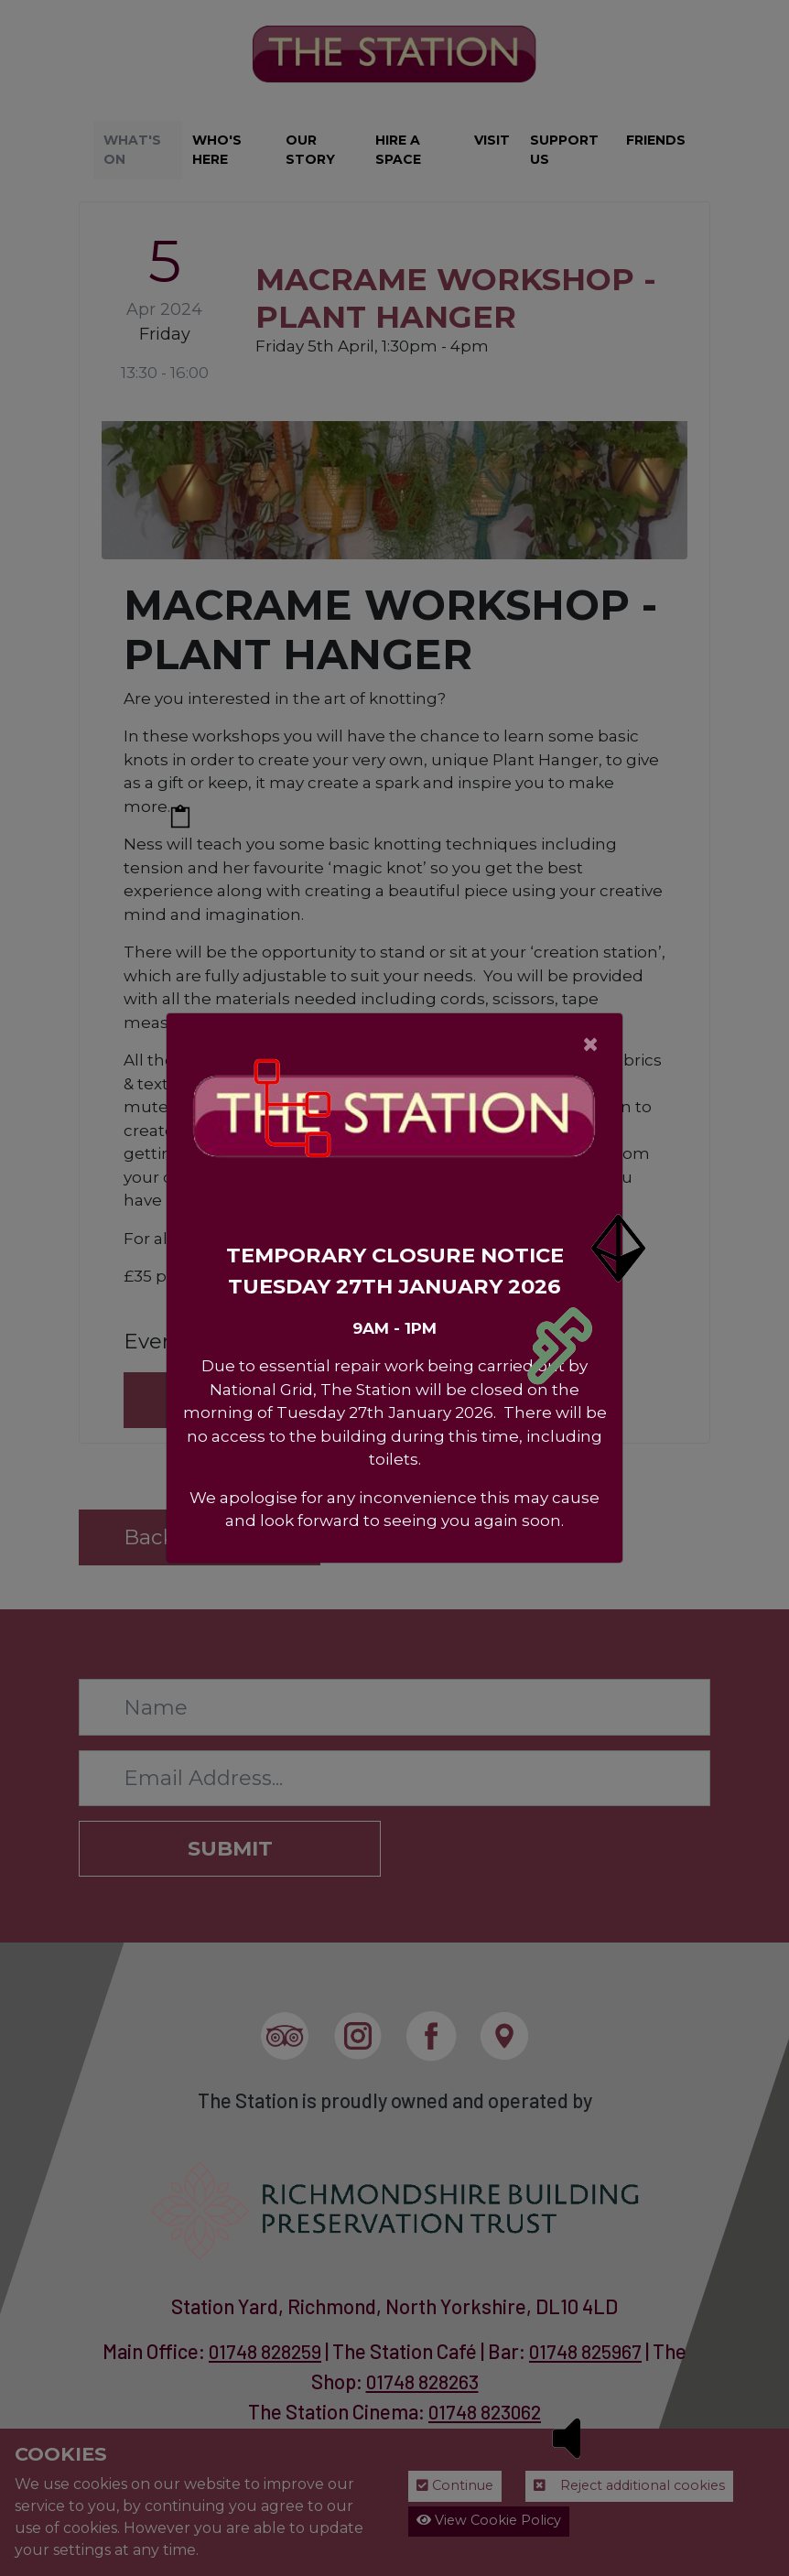 The width and height of the screenshot is (789, 2576). What do you see at coordinates (618, 1248) in the screenshot?
I see `view ethereum wallet balance` at bounding box center [618, 1248].